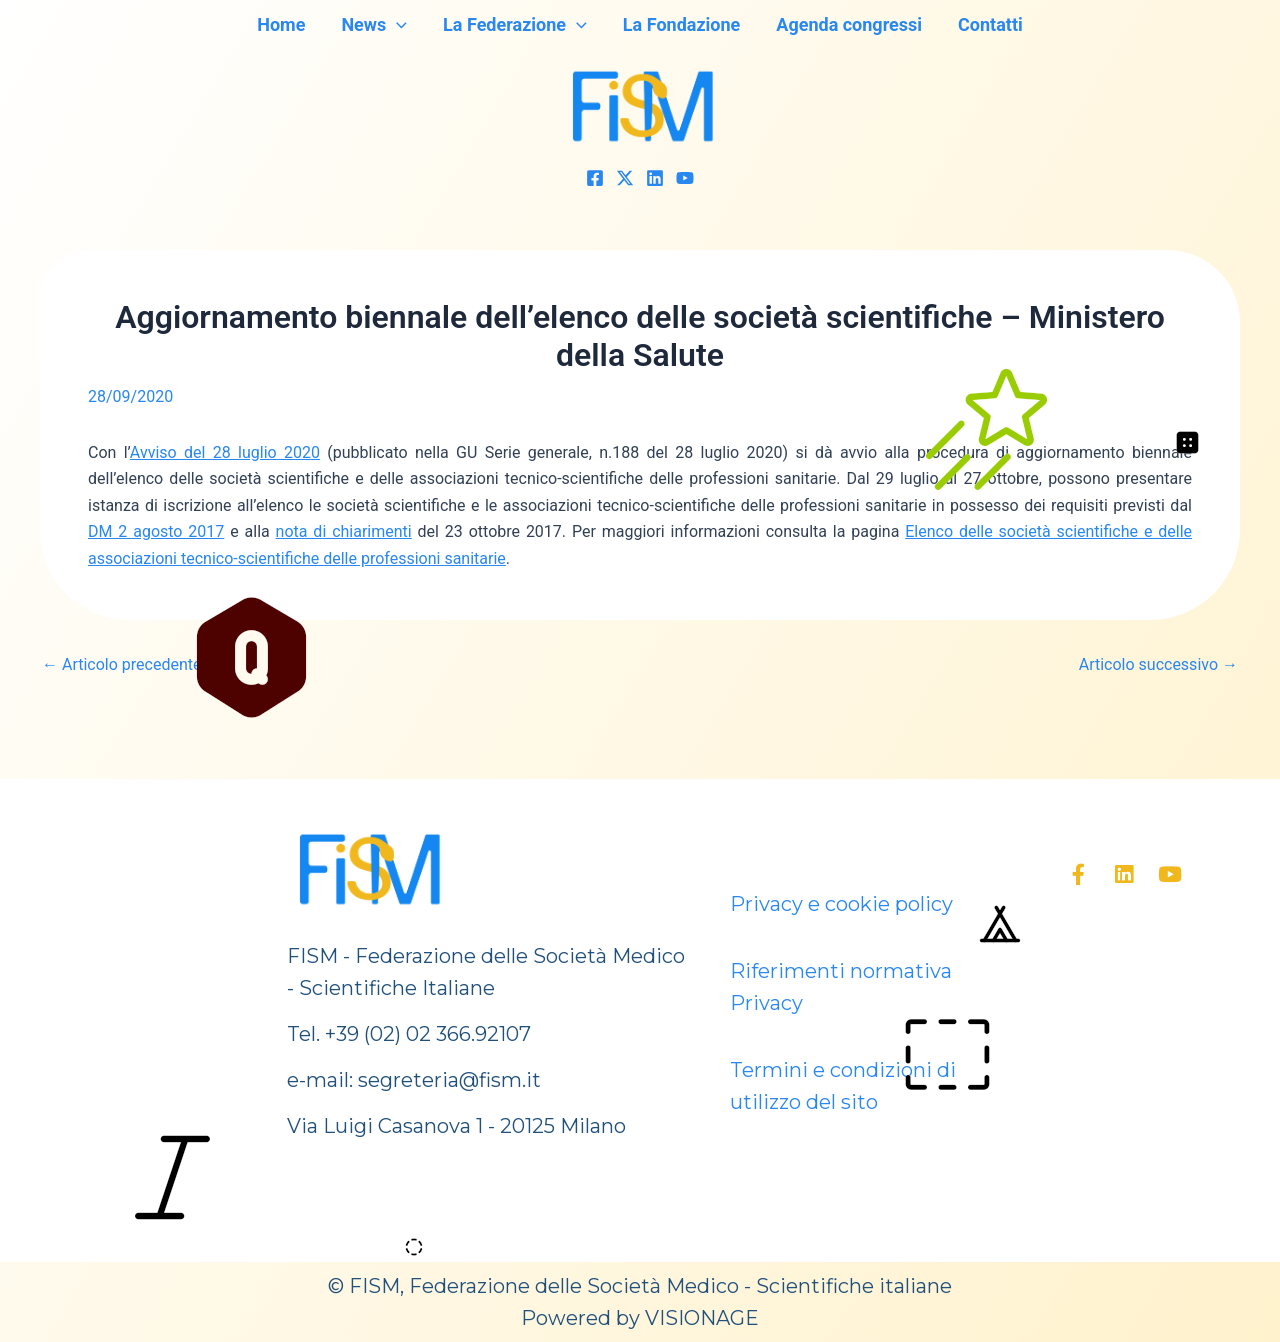  Describe the element at coordinates (251, 657) in the screenshot. I see `app icon or logo featuring the letter Q` at that location.